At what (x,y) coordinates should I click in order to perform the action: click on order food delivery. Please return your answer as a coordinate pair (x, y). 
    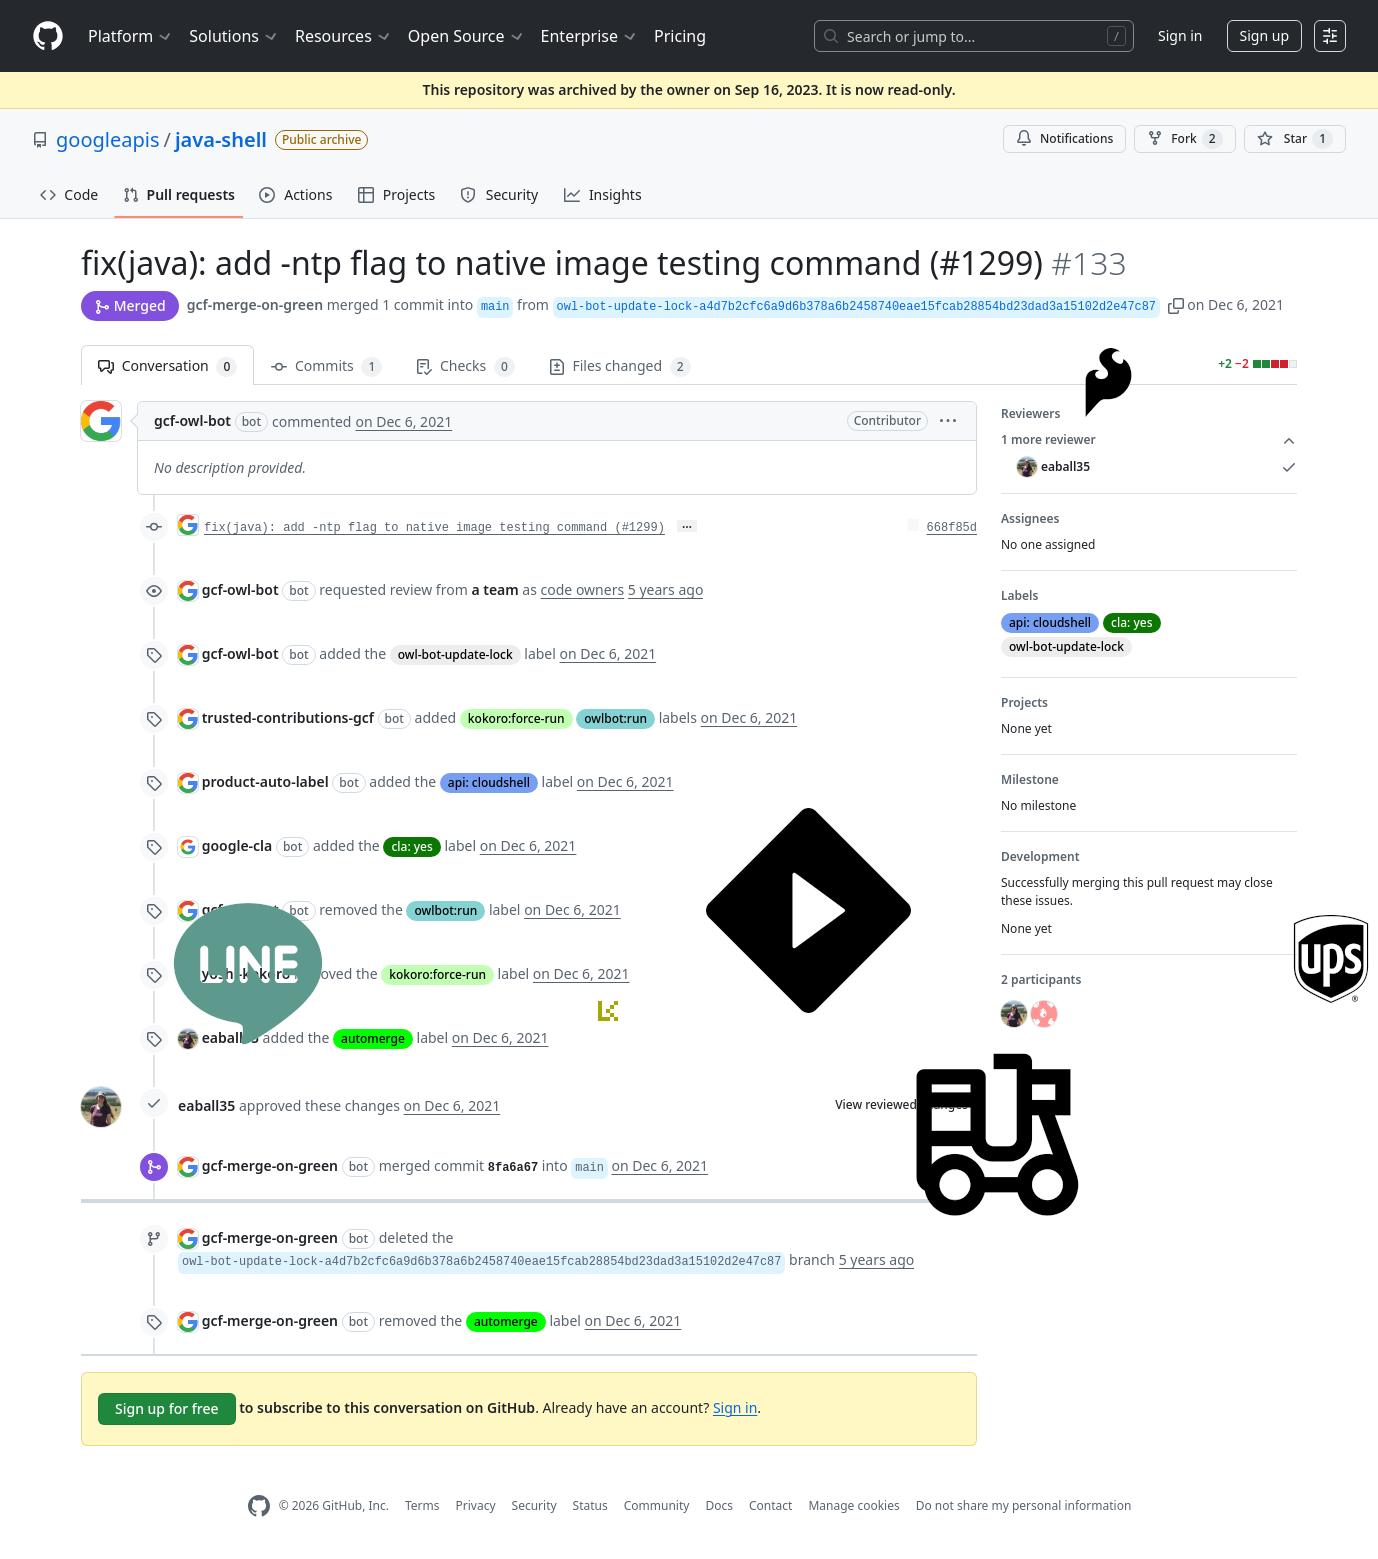
    Looking at the image, I should click on (993, 1138).